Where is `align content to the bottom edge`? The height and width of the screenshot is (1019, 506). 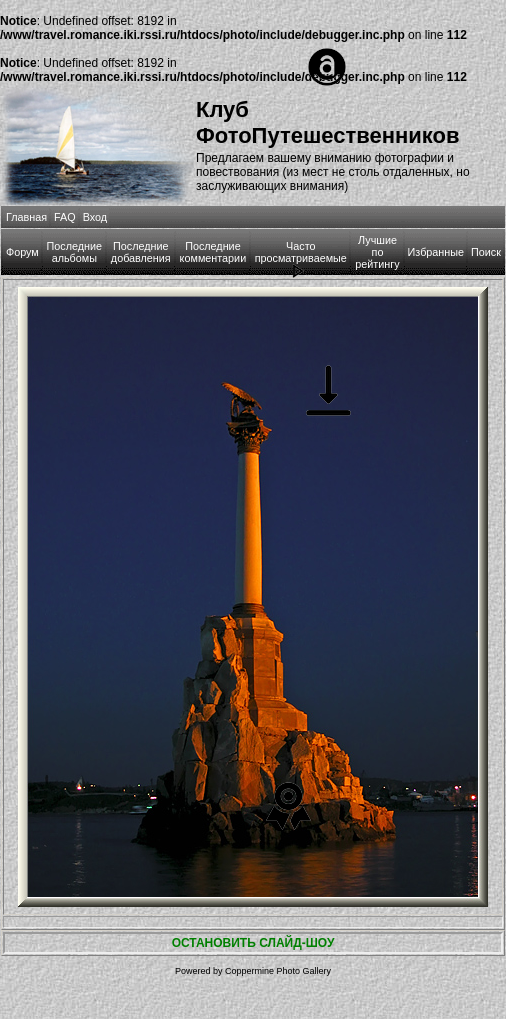 align content to the bottom edge is located at coordinates (328, 390).